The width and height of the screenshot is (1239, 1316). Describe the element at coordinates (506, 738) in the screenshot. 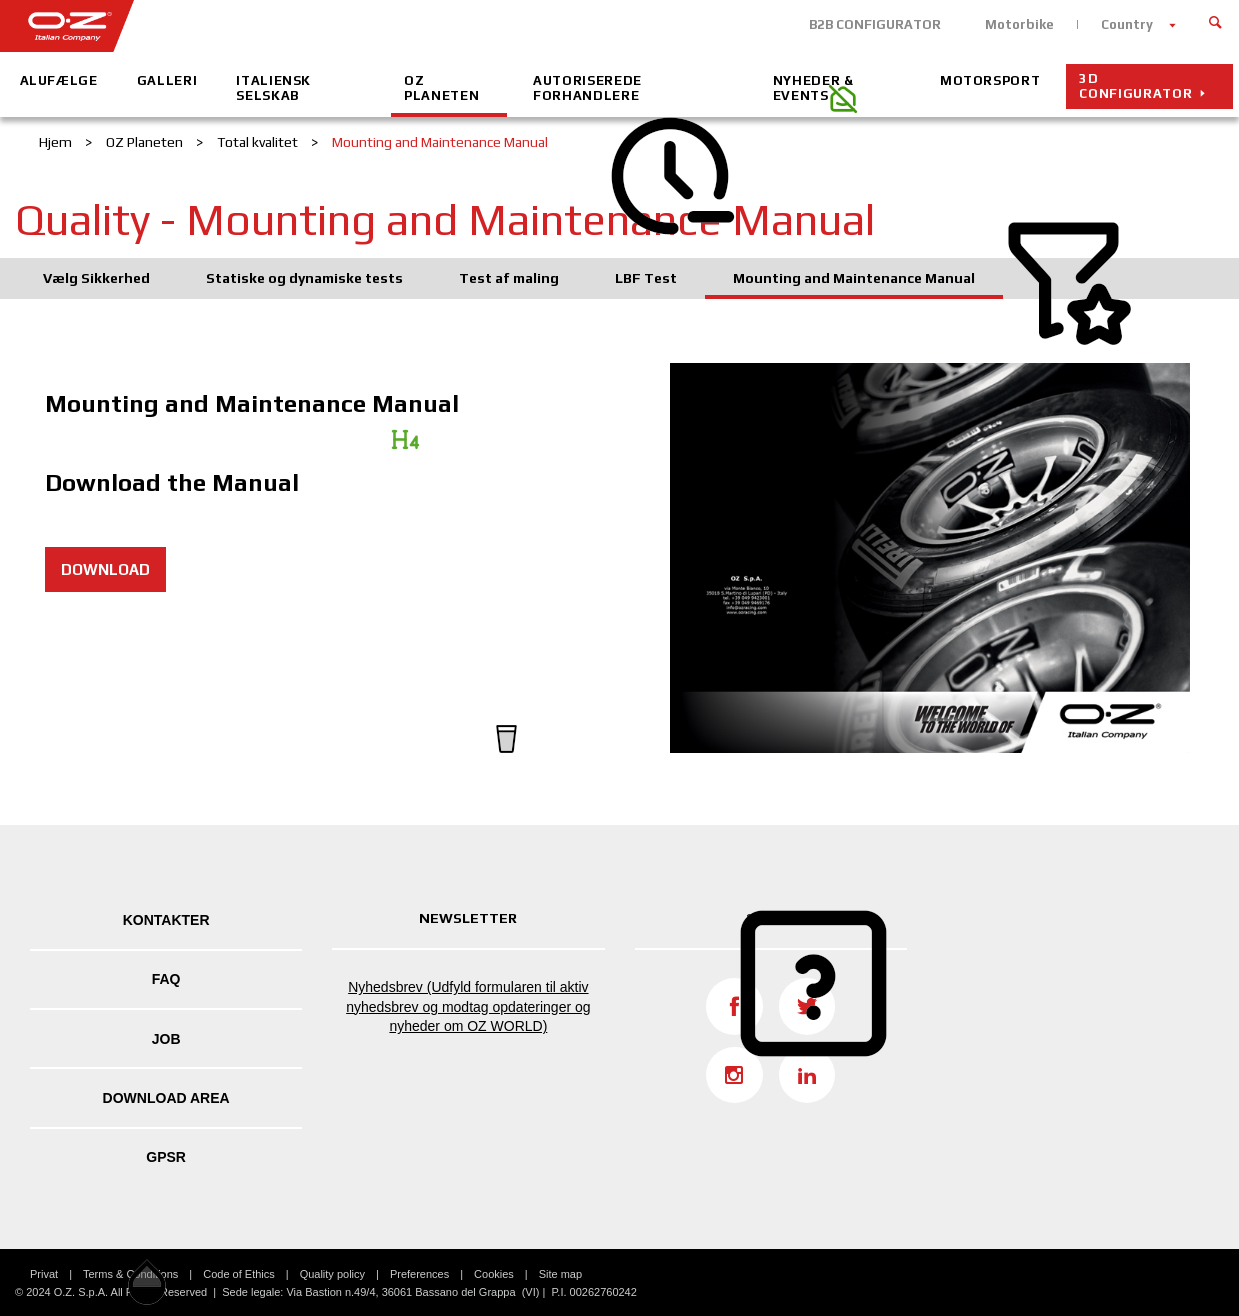

I see `view nearby bars or pubs` at that location.